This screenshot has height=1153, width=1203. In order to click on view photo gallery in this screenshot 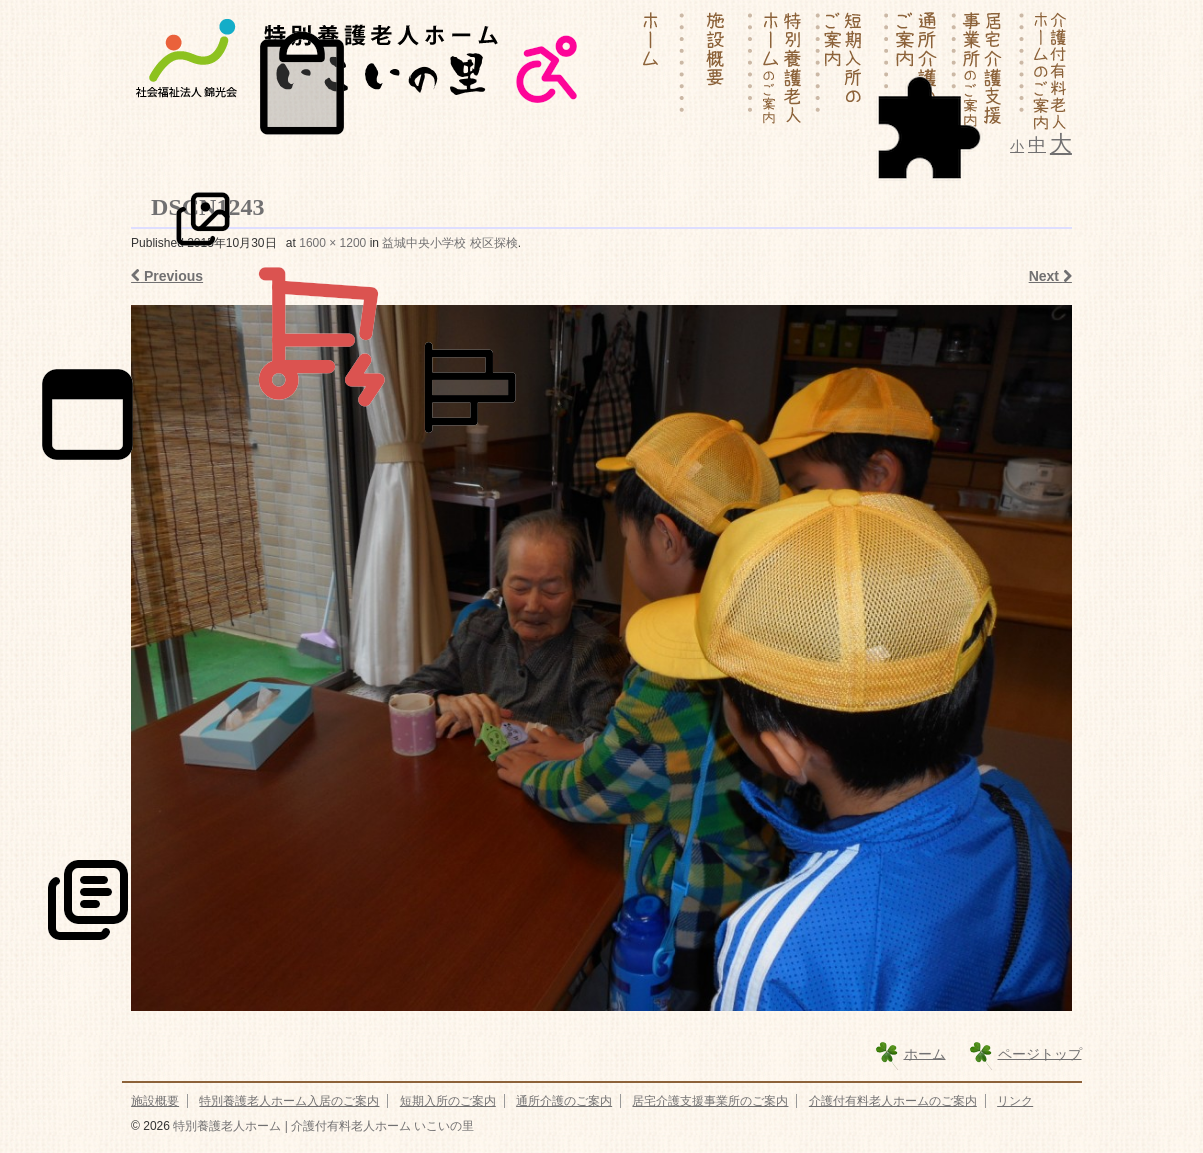, I will do `click(203, 219)`.